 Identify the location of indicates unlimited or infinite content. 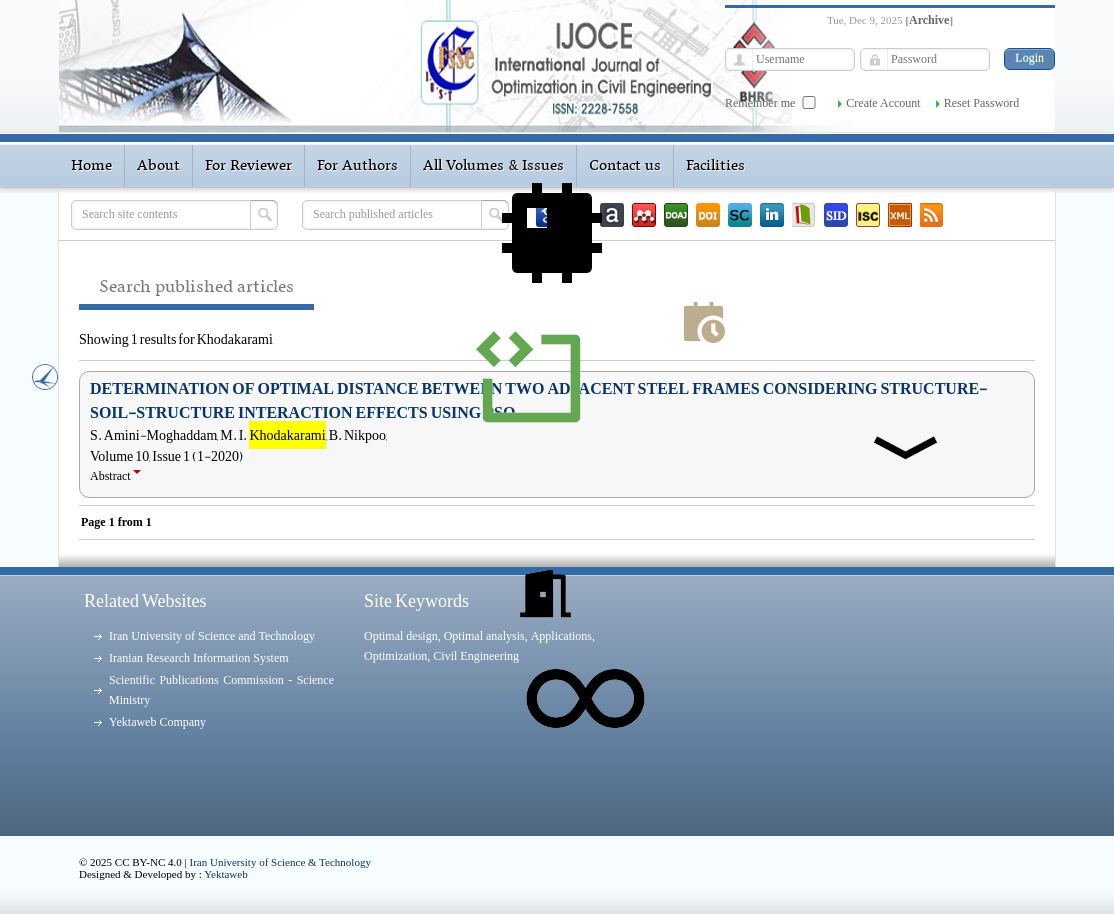
(585, 698).